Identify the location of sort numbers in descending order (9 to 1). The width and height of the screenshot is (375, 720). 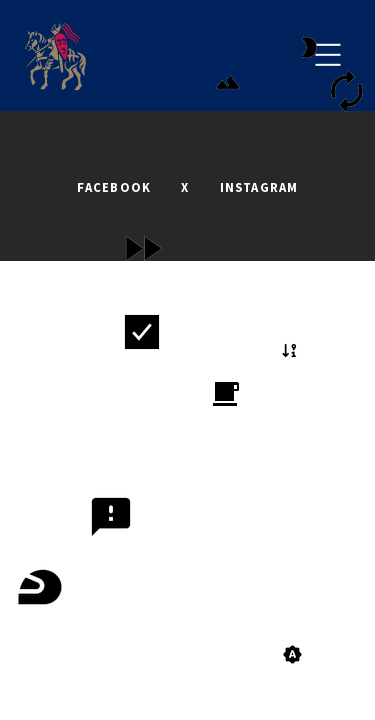
(289, 350).